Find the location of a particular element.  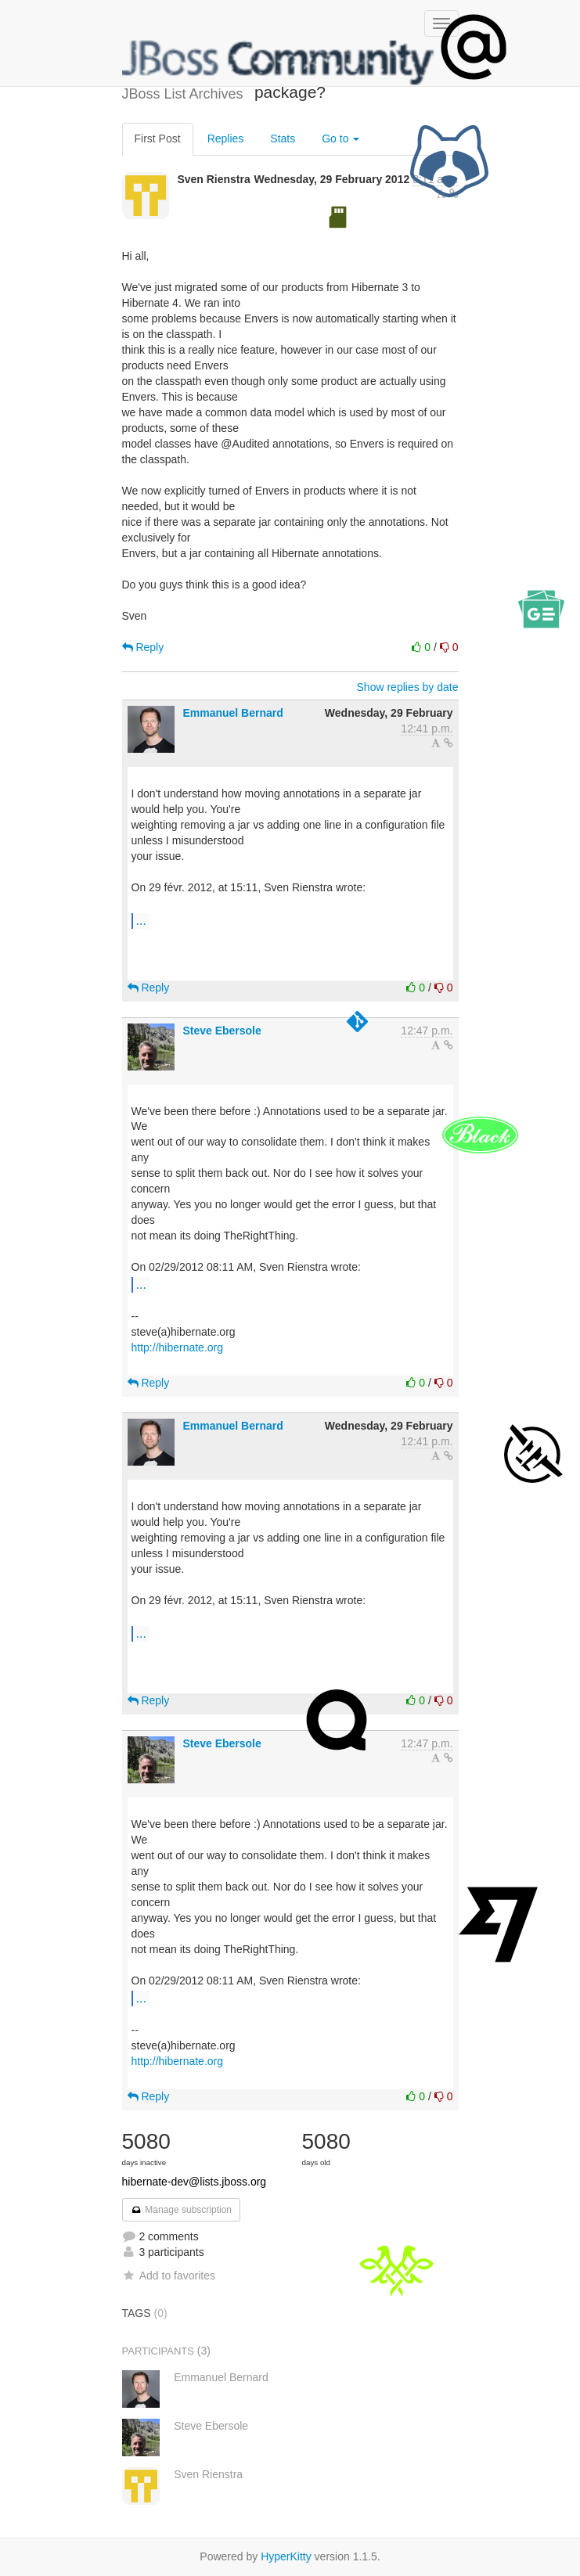

open protocols.io website or app is located at coordinates (449, 161).